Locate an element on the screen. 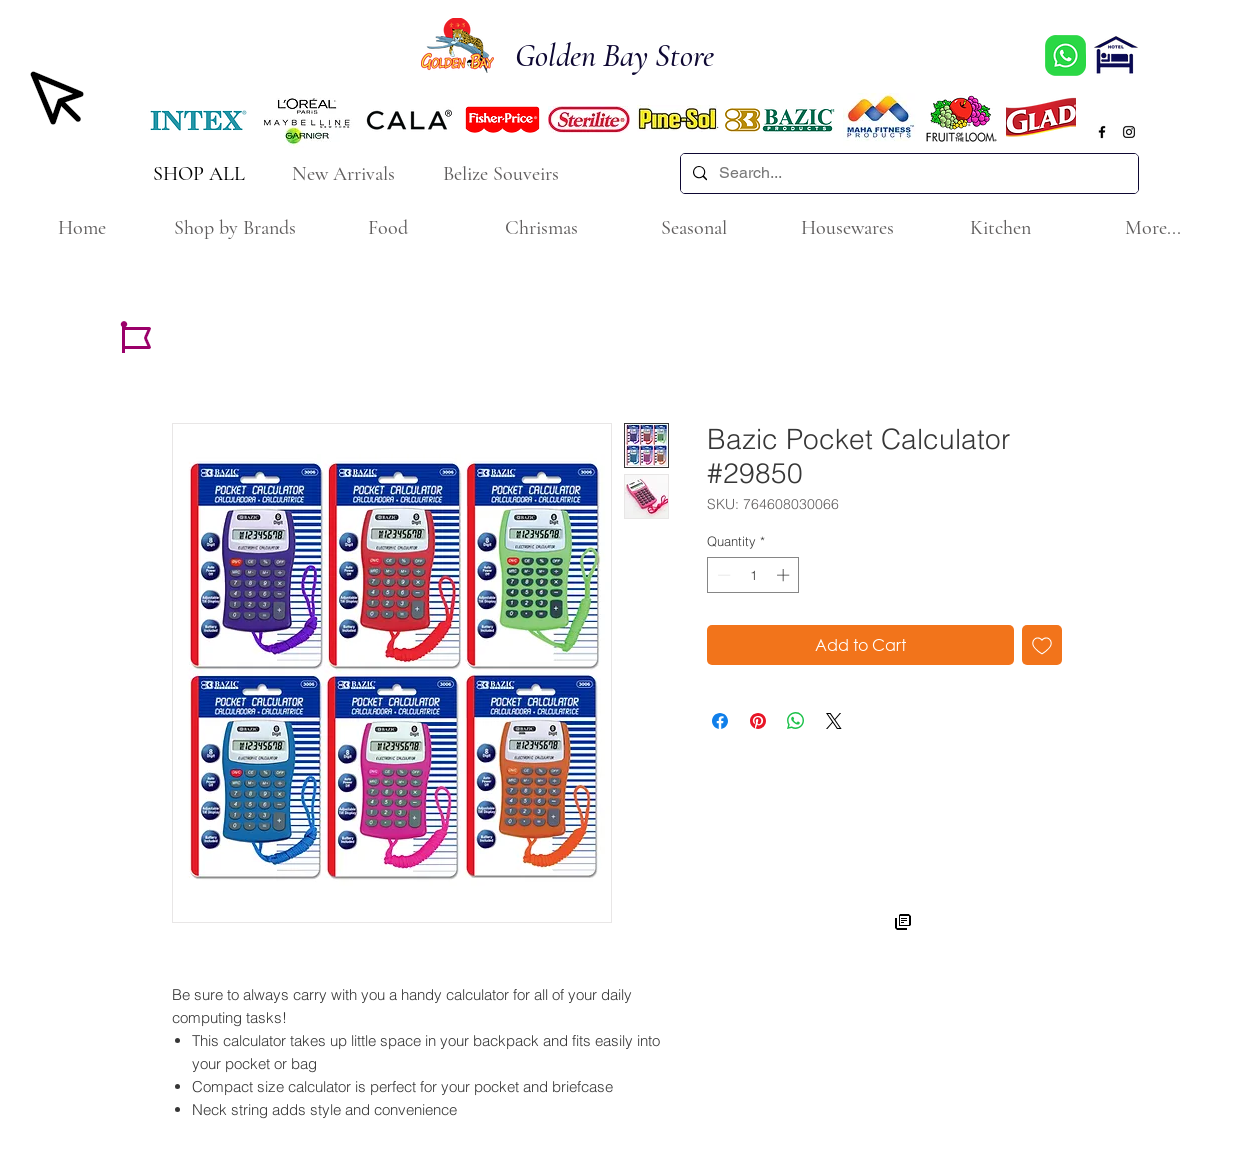  font awesome brand logo is located at coordinates (136, 337).